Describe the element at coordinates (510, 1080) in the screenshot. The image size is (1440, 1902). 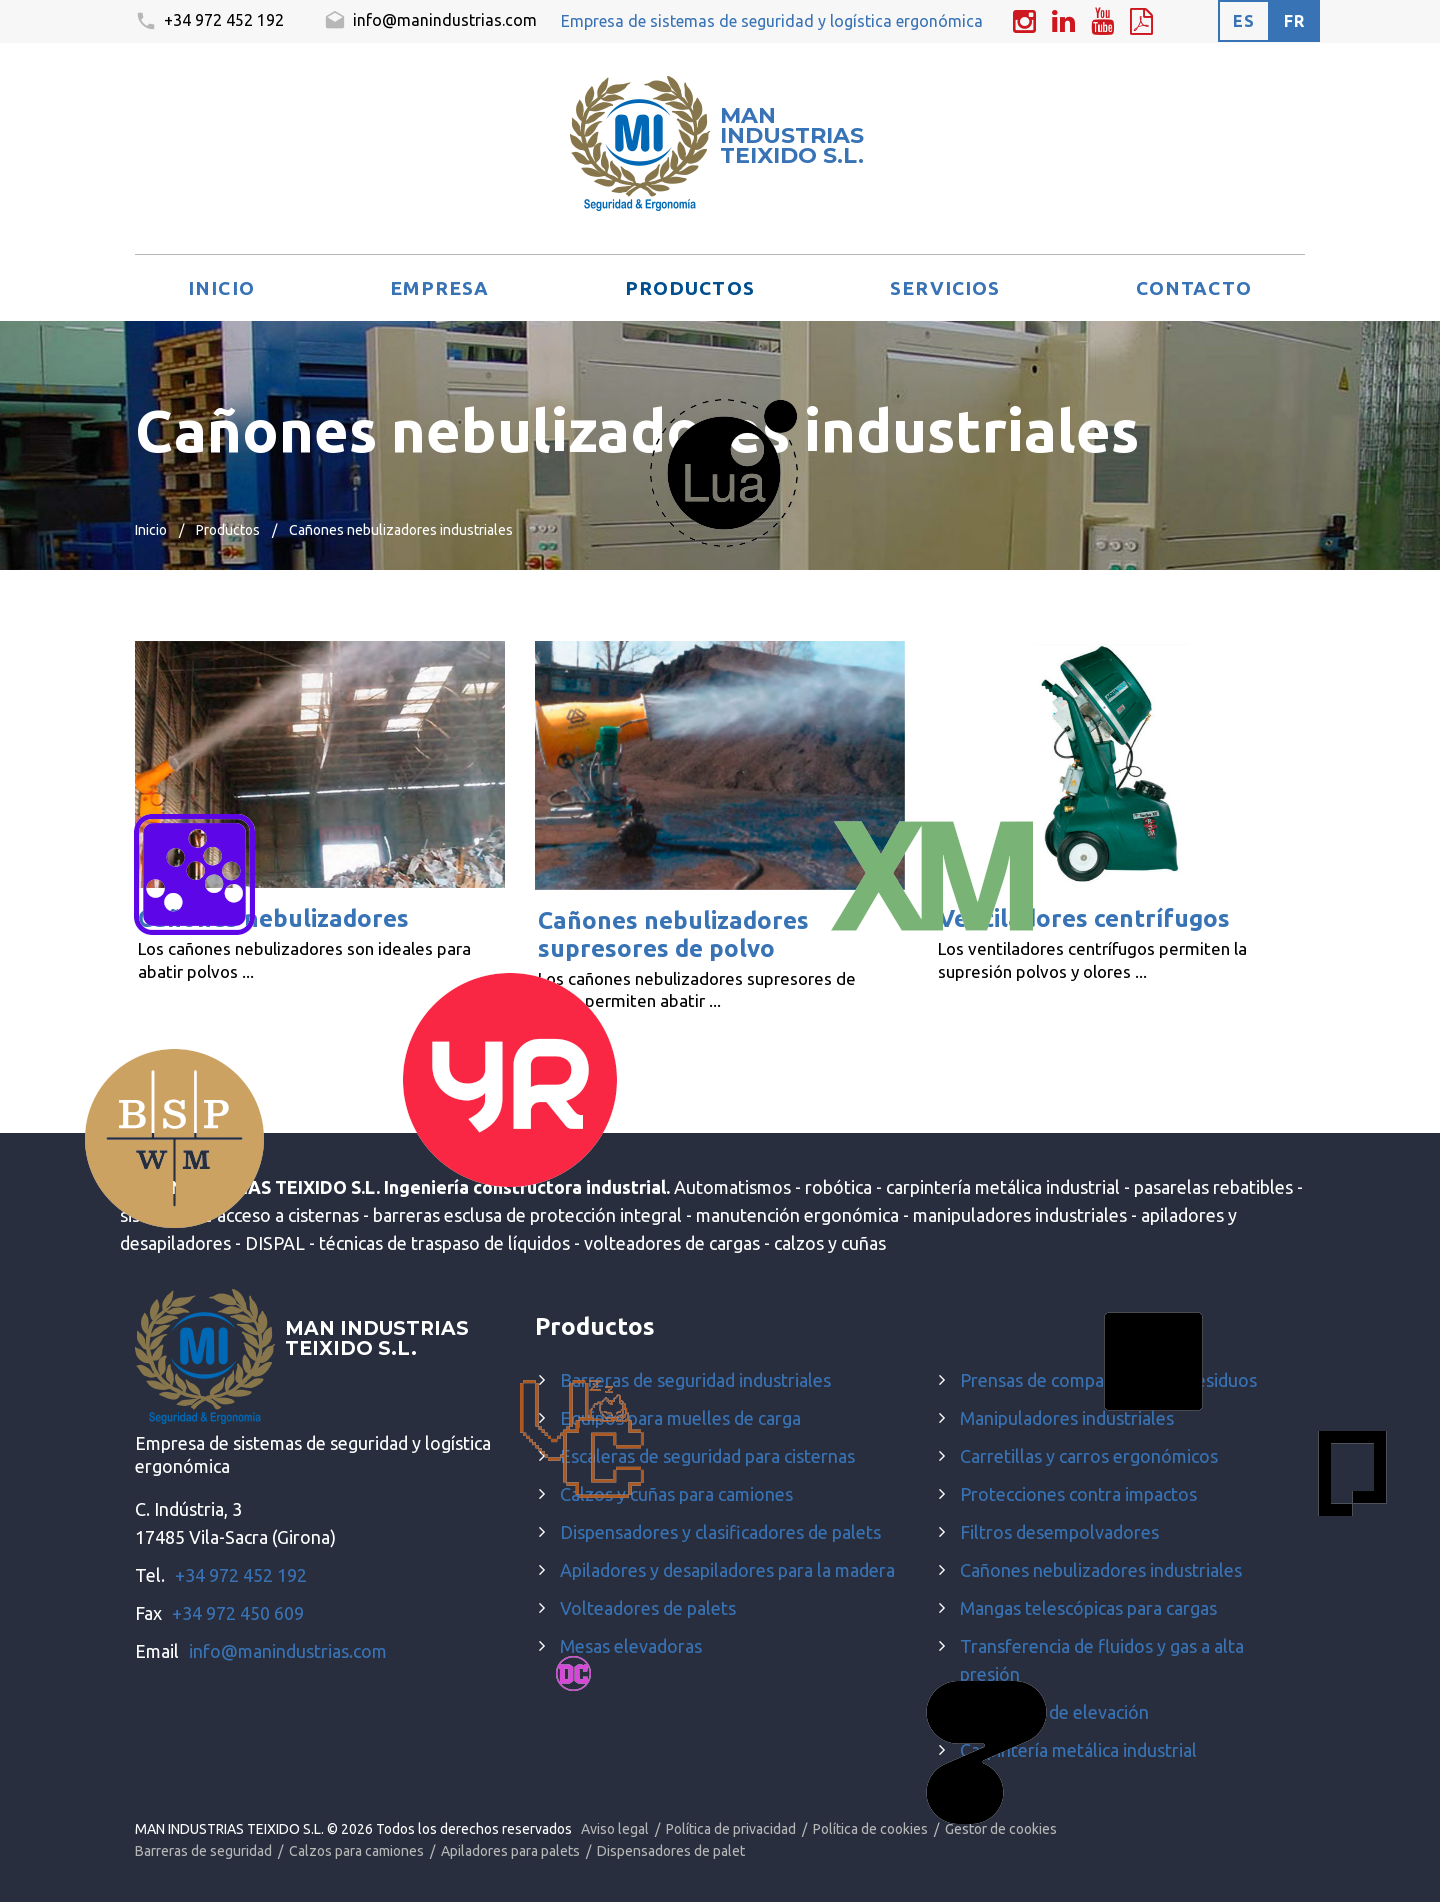
I see `open the Yr weather app` at that location.